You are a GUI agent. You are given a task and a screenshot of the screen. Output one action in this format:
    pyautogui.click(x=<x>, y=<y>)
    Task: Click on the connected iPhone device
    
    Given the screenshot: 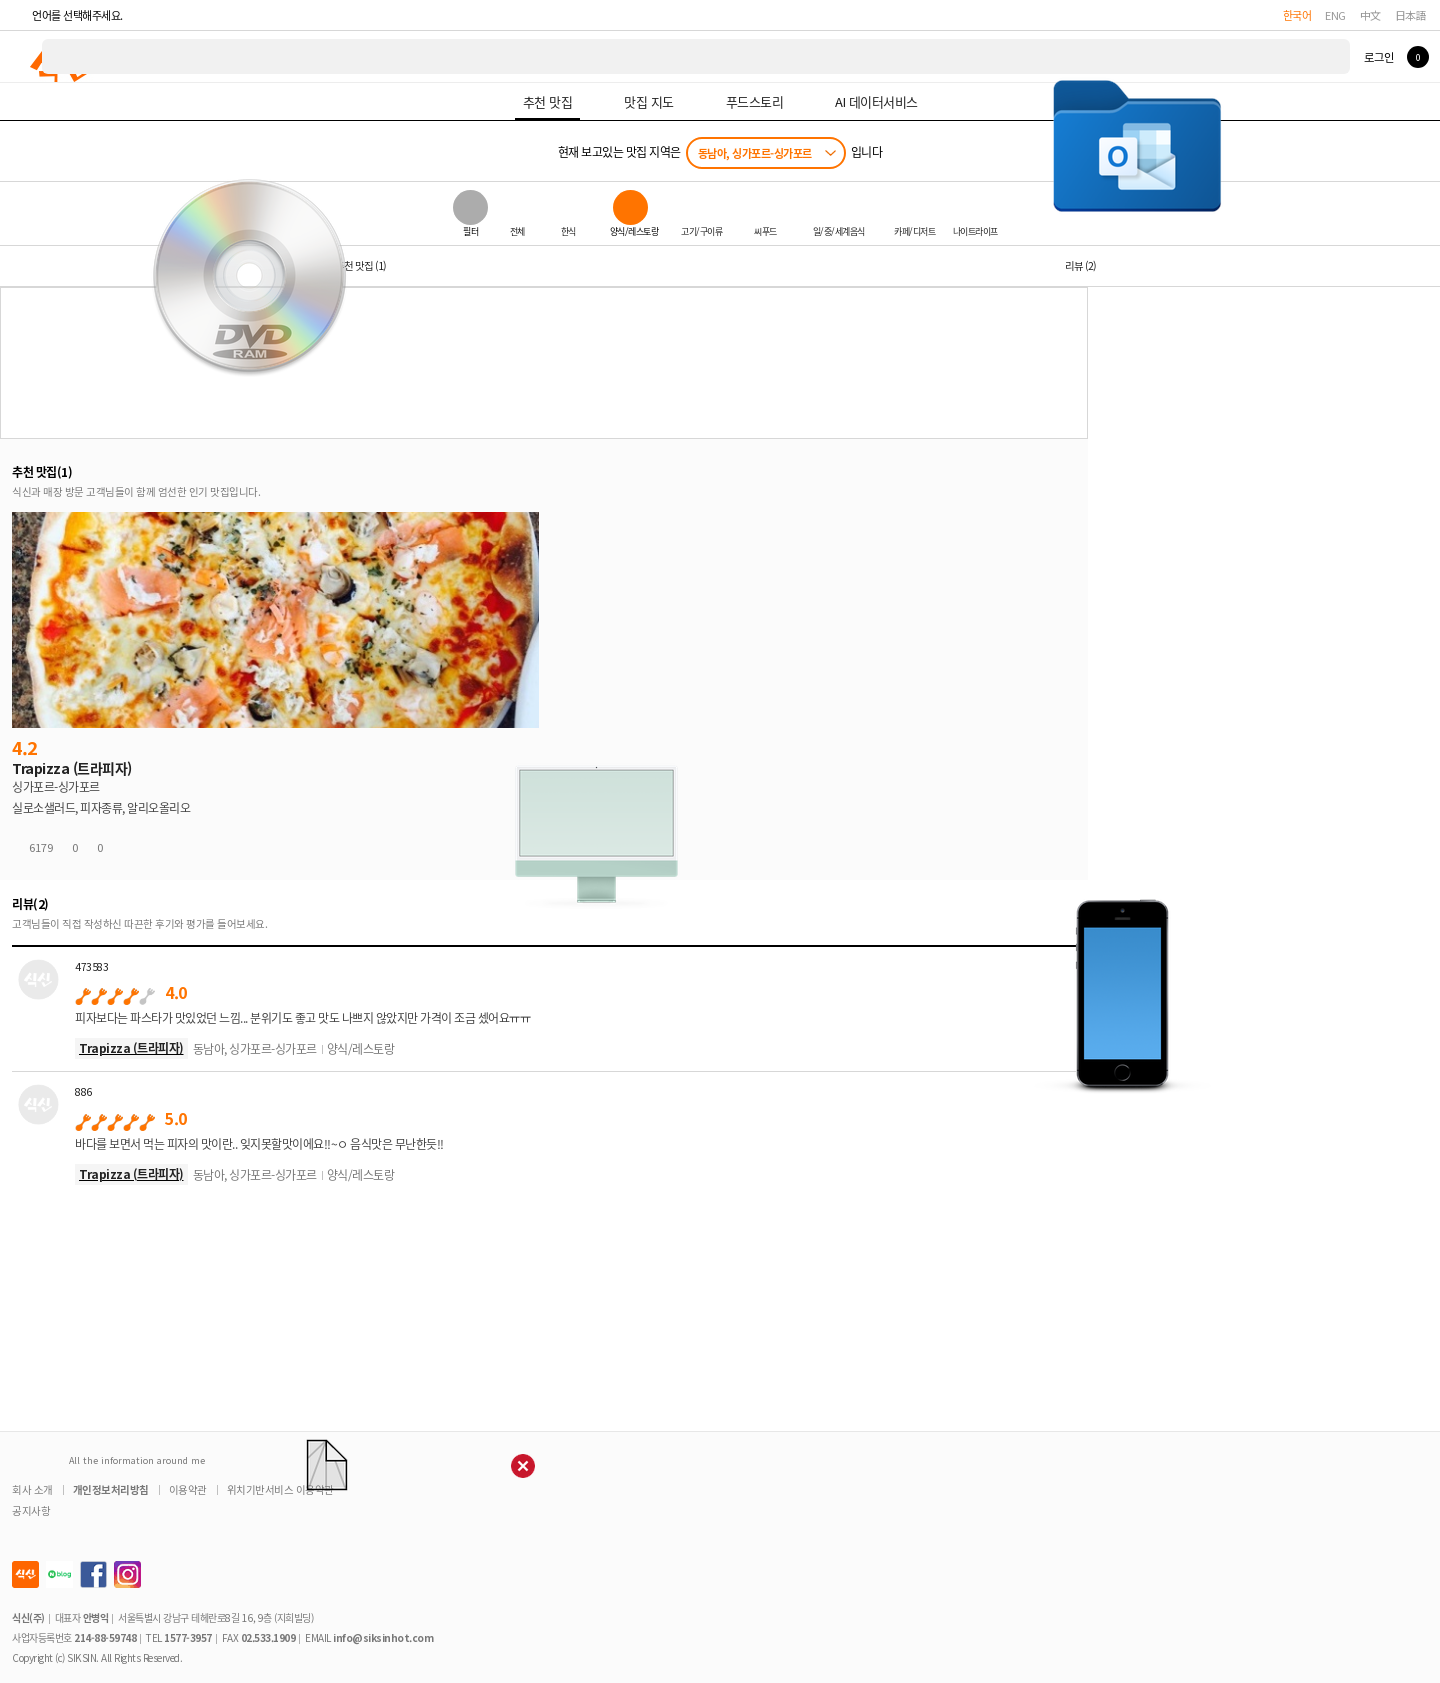 What is the action you would take?
    pyautogui.click(x=1122, y=996)
    